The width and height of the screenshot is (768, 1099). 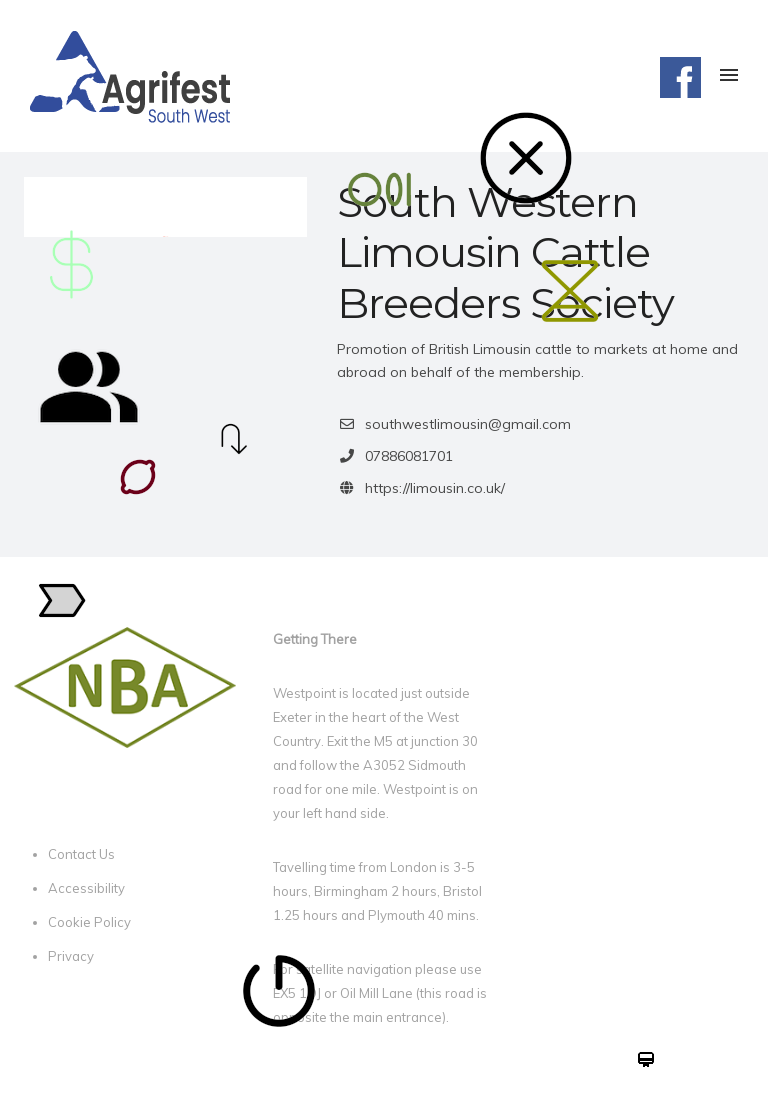 I want to click on indicates citrus or lemon flavor, so click(x=138, y=477).